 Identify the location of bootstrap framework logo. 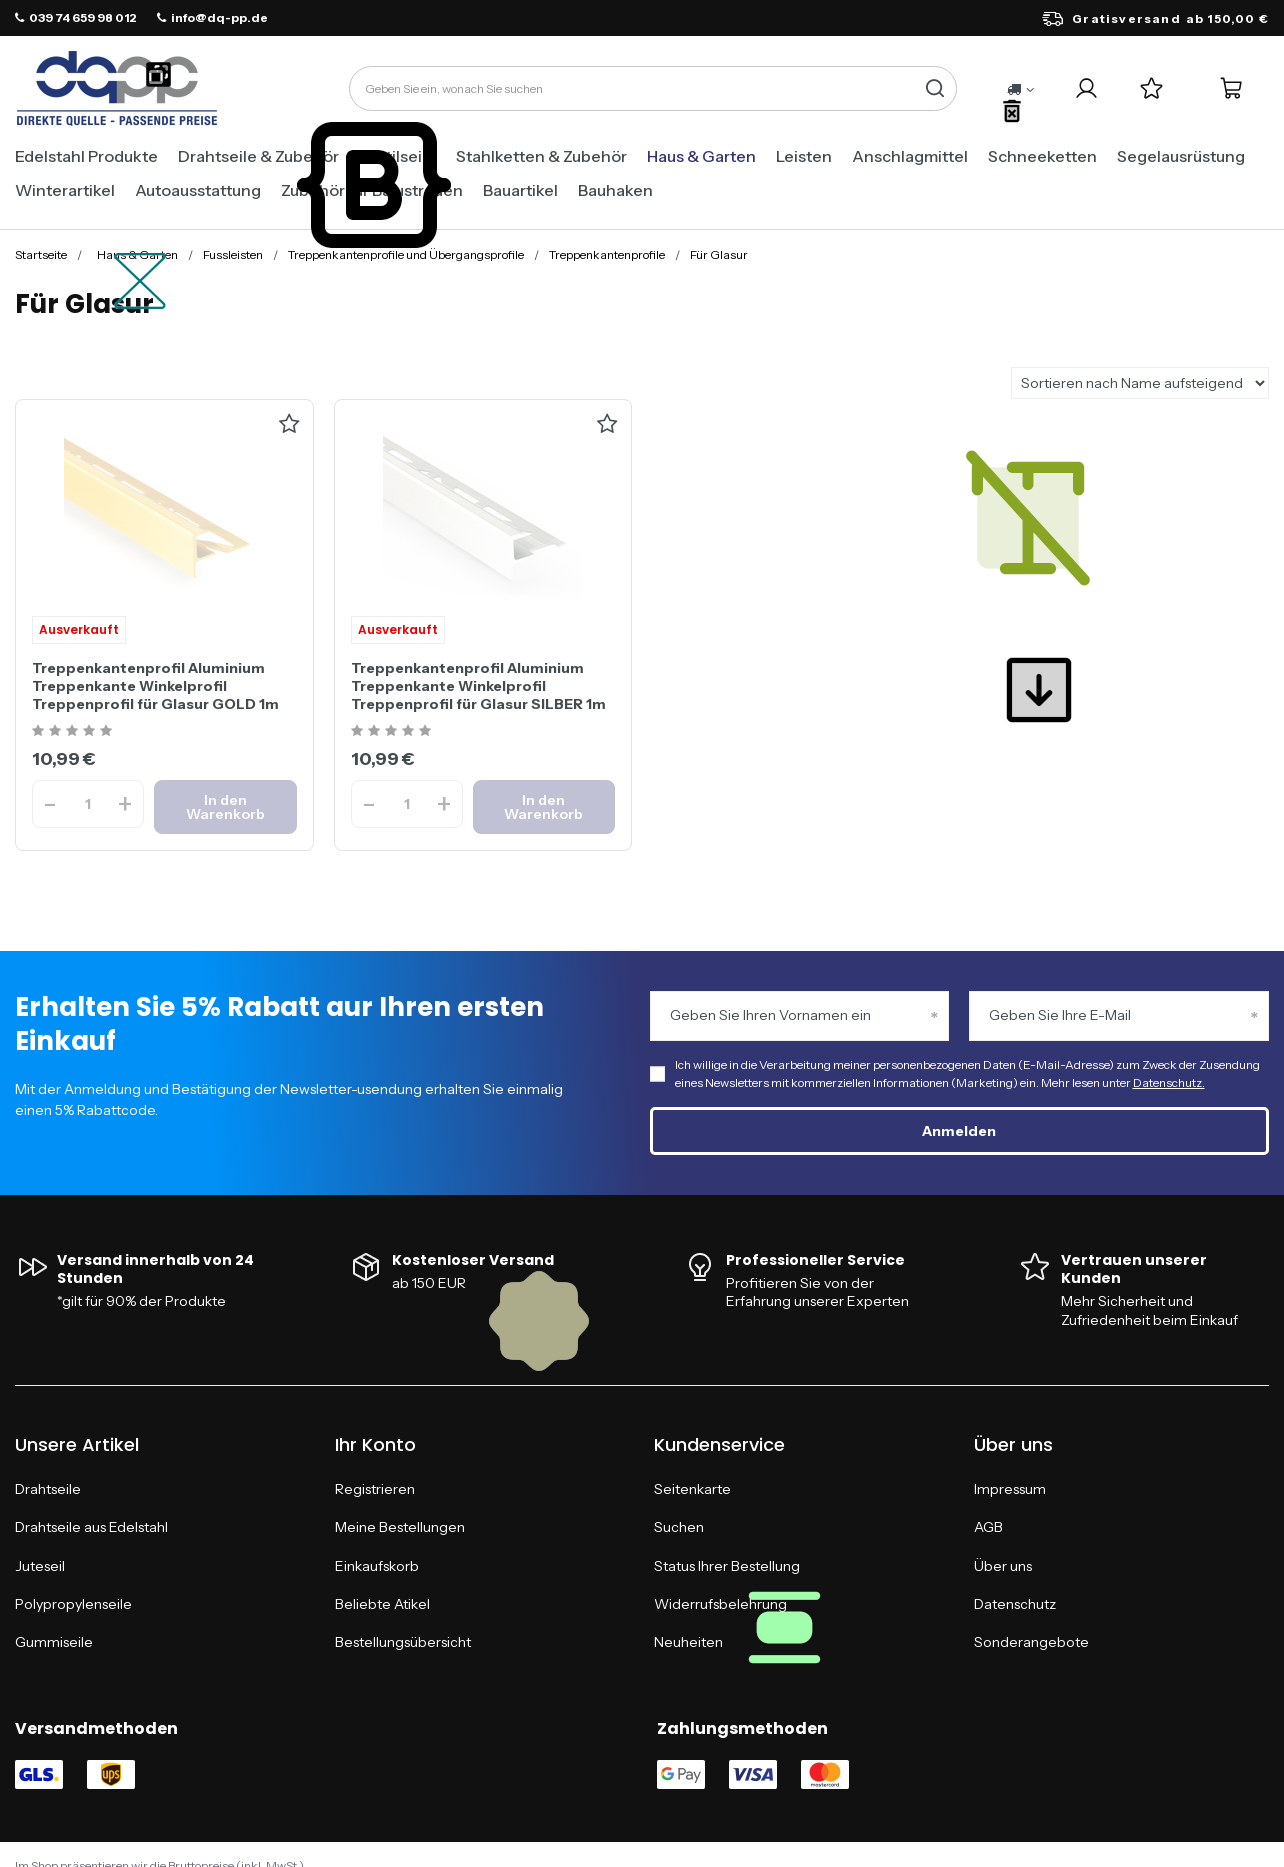
(374, 185).